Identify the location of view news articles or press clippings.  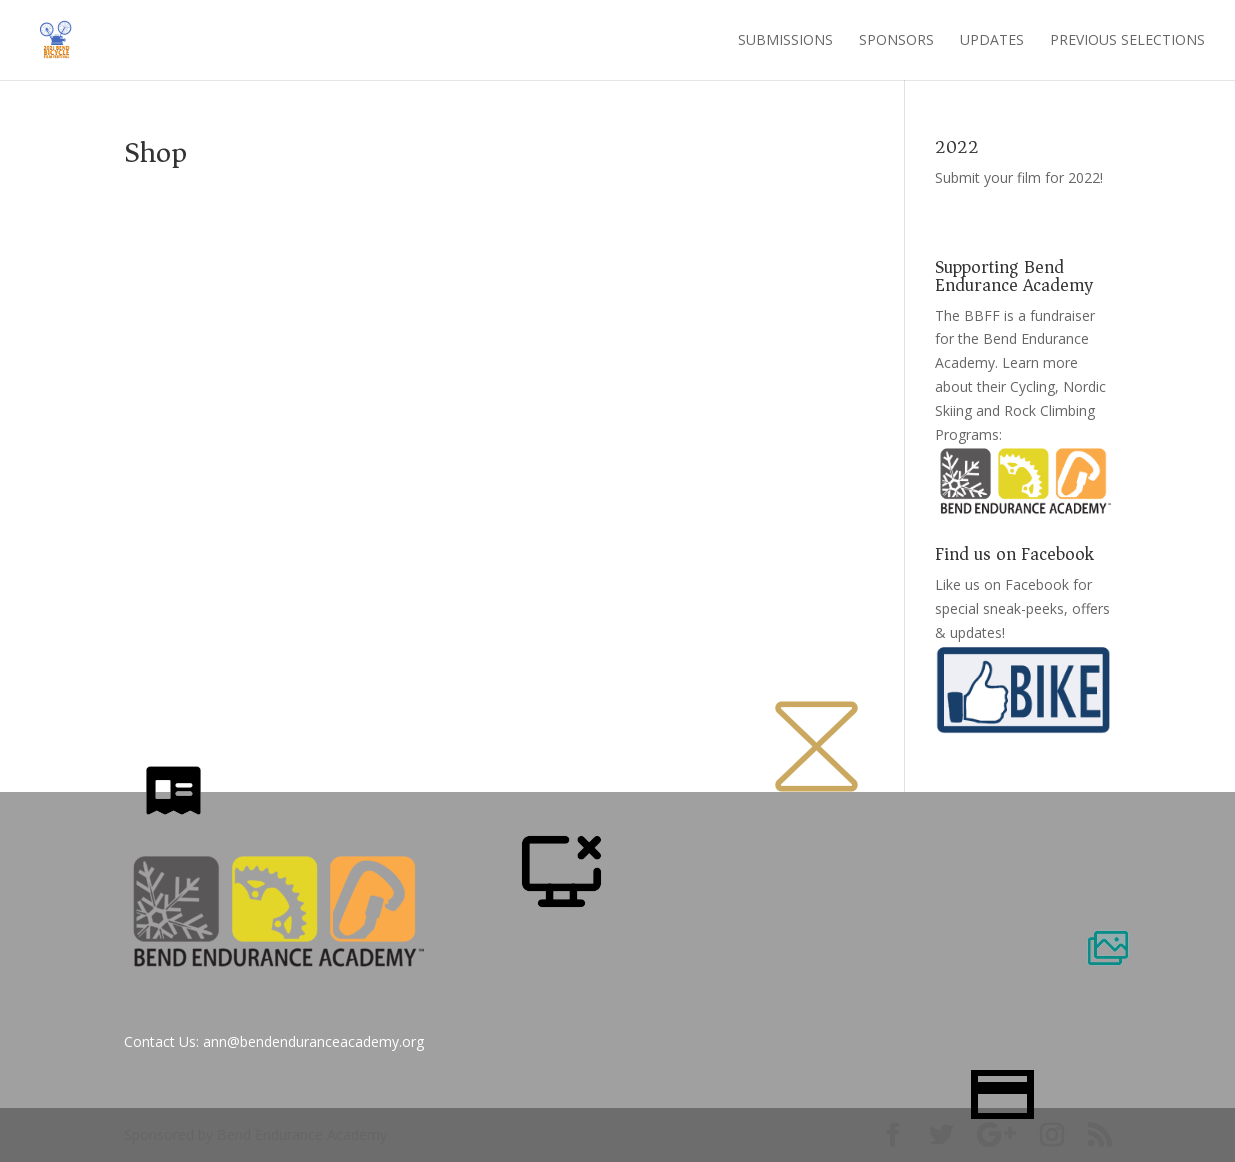
(173, 789).